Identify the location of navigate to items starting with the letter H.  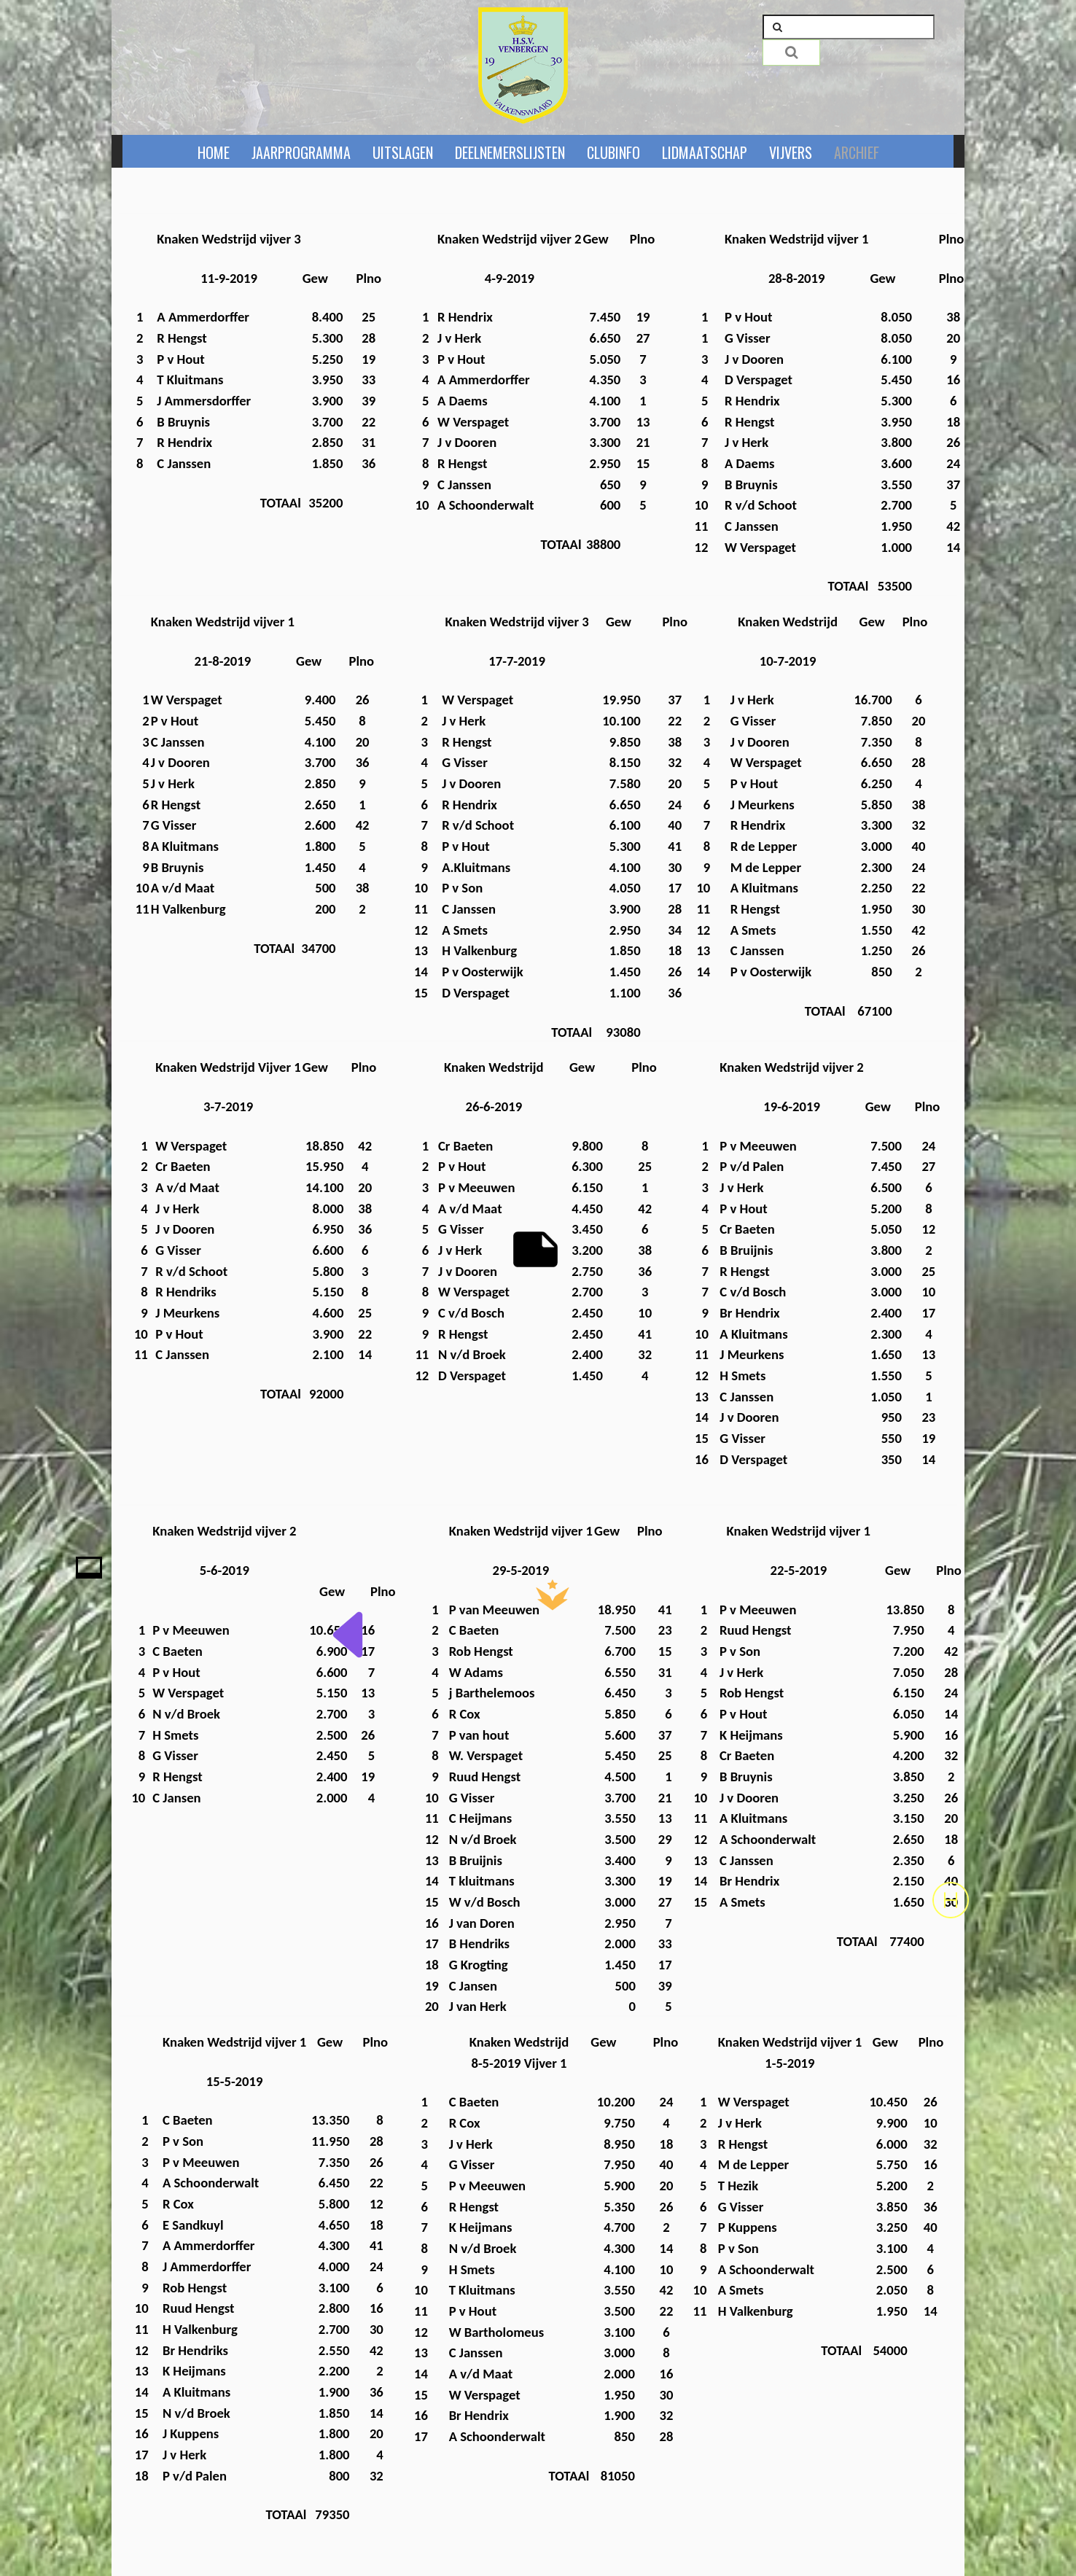
(951, 1900).